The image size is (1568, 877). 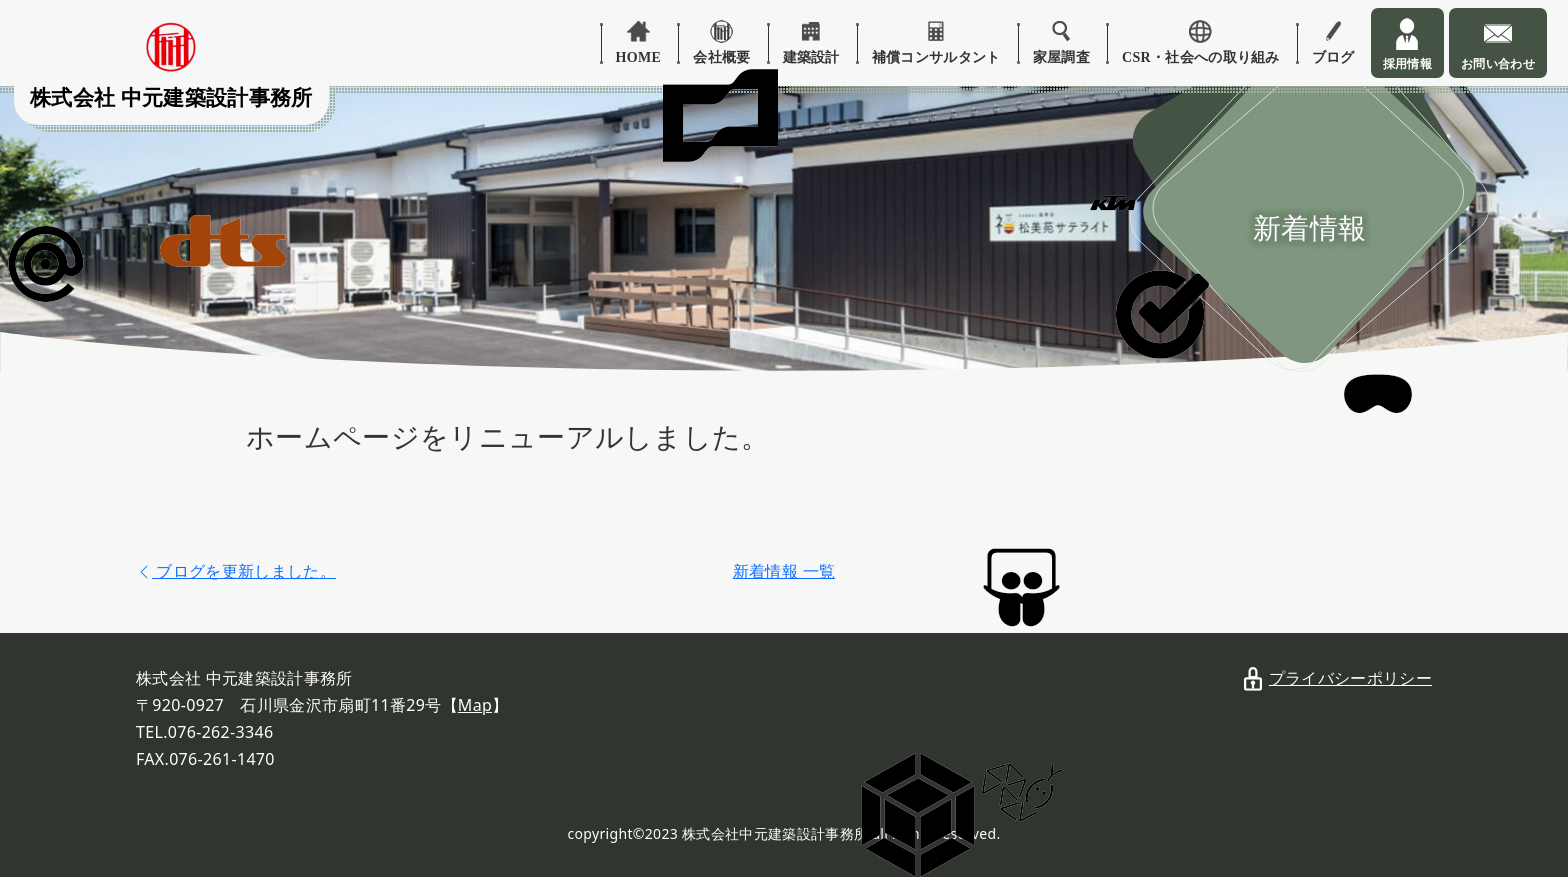 I want to click on link to PythonAnywhere cloud hosting service, so click(x=1022, y=792).